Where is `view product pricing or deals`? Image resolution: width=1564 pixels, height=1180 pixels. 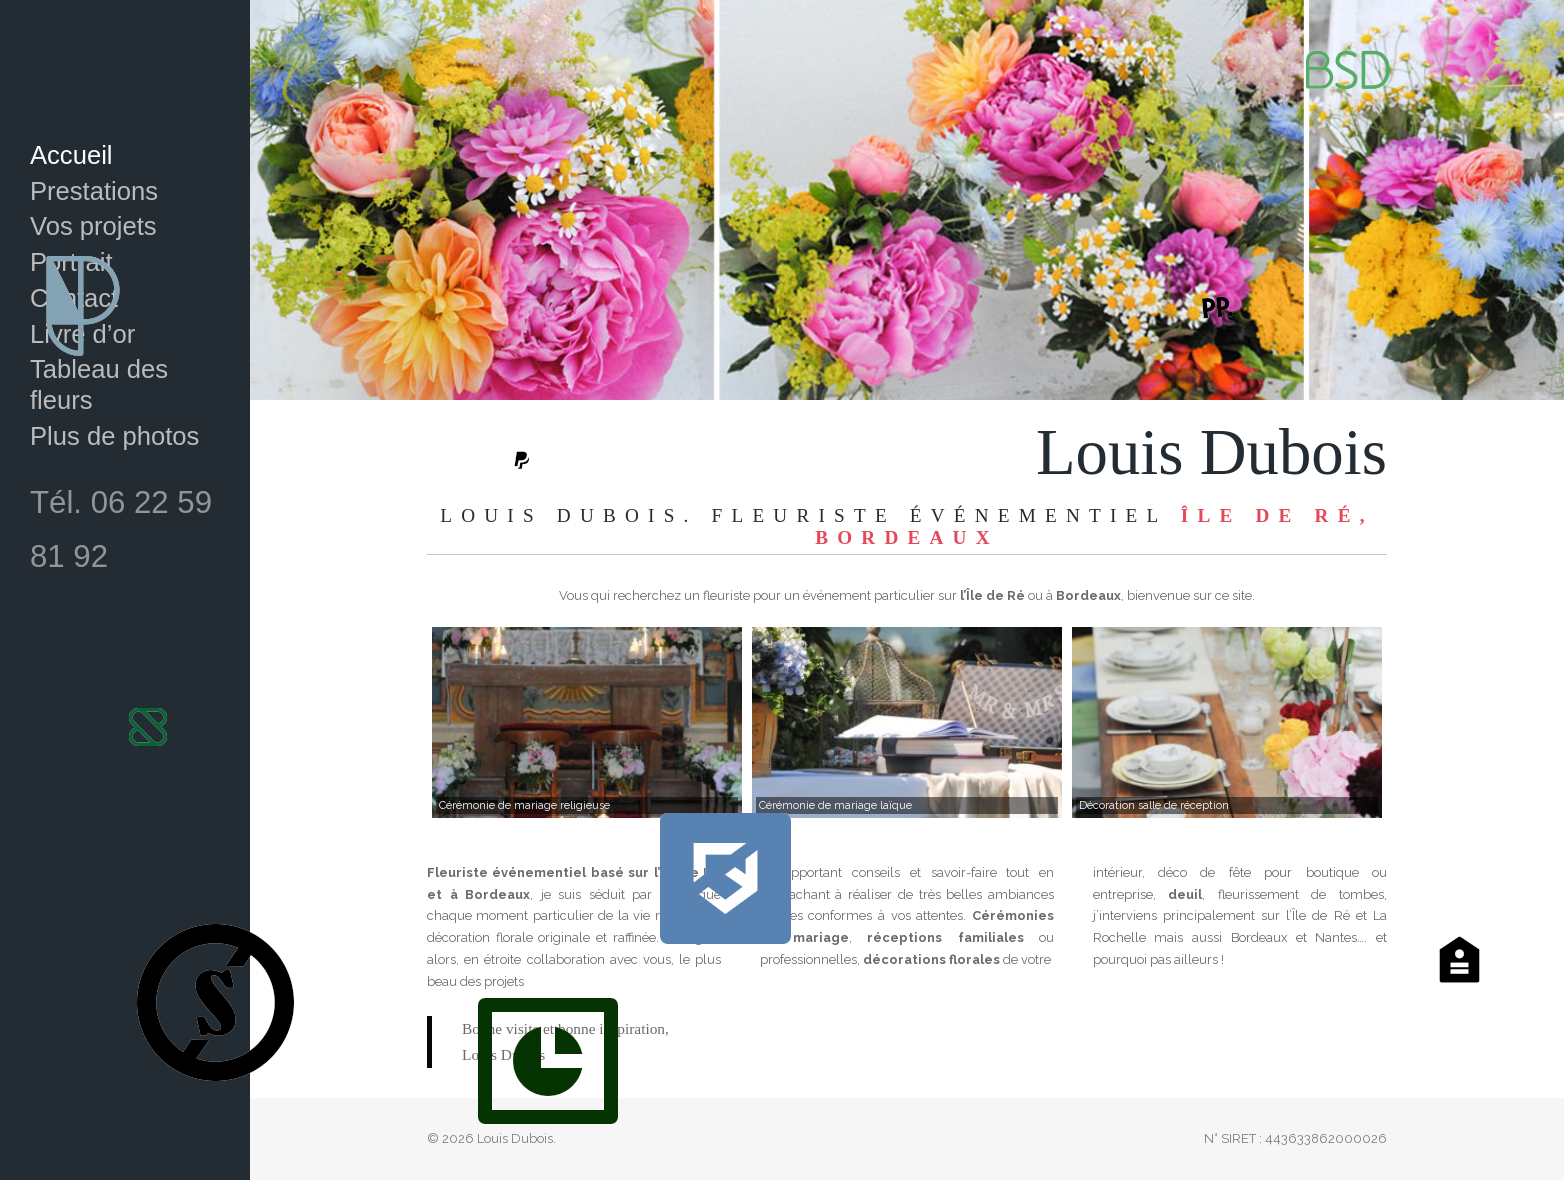
view product pricing or deals is located at coordinates (1459, 960).